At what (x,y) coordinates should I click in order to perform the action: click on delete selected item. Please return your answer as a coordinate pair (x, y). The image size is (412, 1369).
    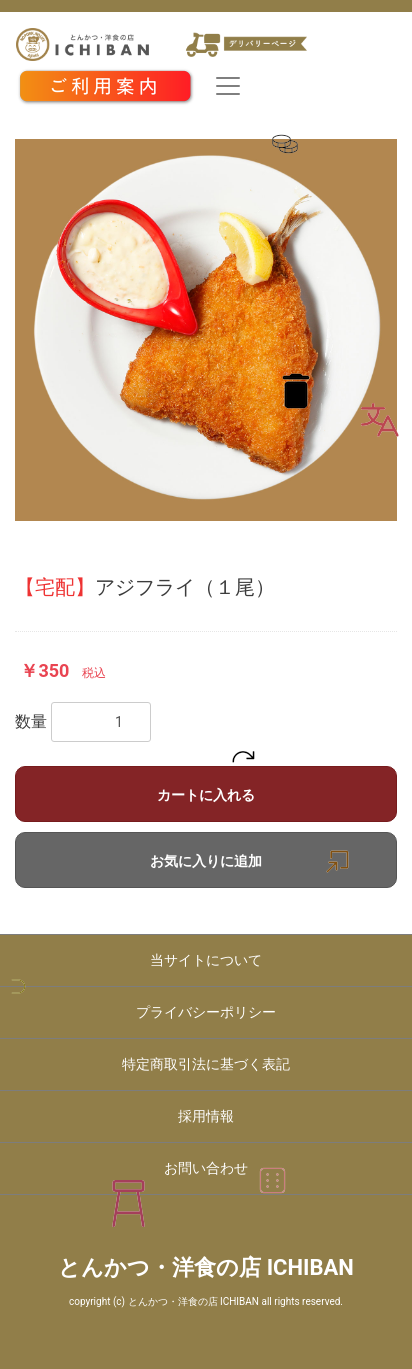
    Looking at the image, I should click on (296, 391).